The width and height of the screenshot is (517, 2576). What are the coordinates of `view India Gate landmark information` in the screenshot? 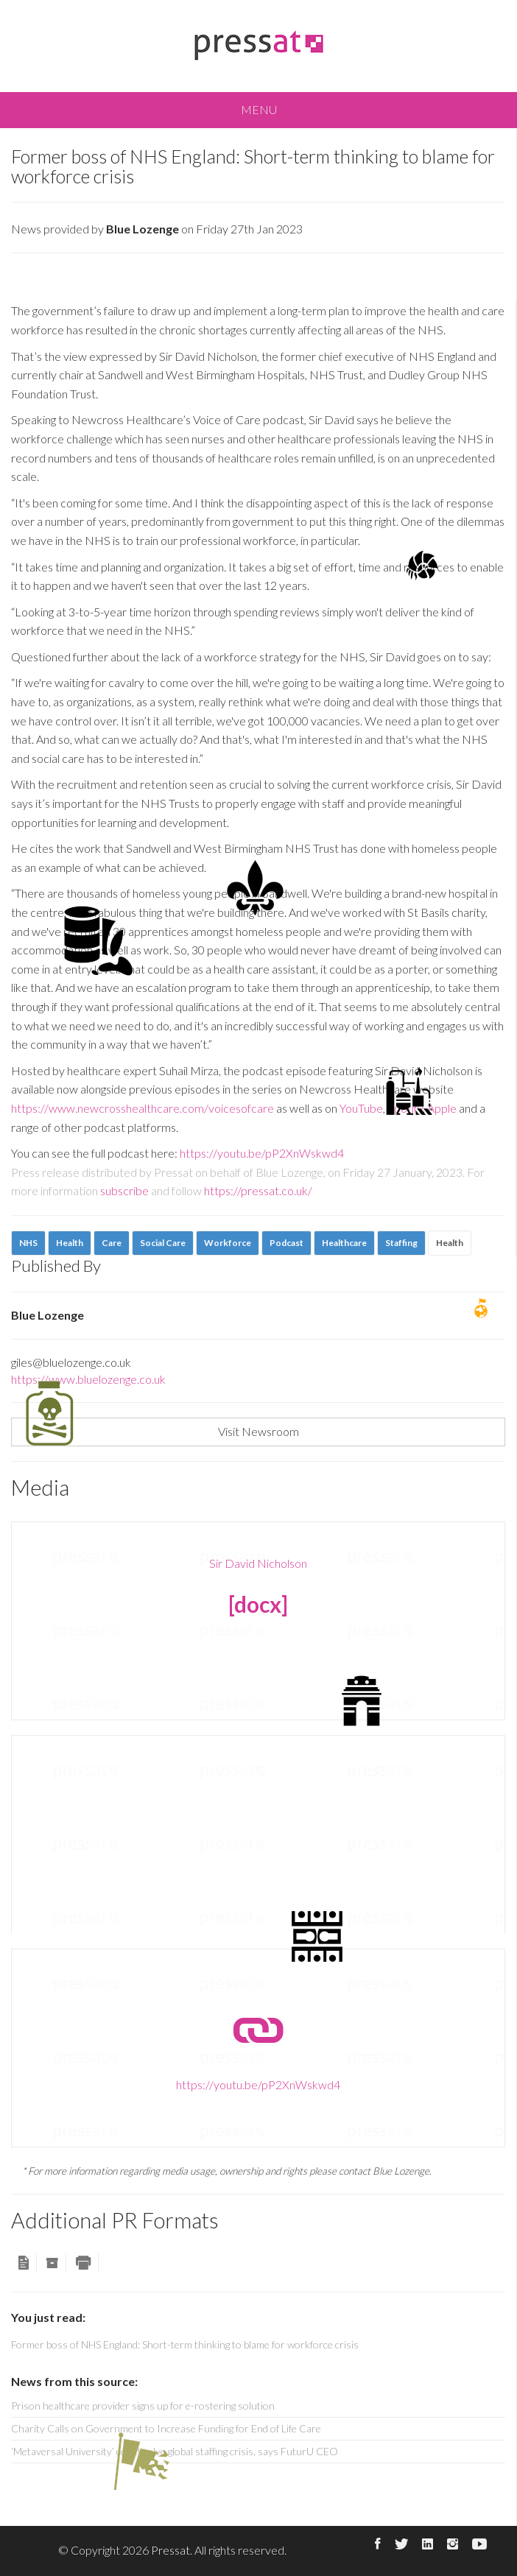 It's located at (362, 1699).